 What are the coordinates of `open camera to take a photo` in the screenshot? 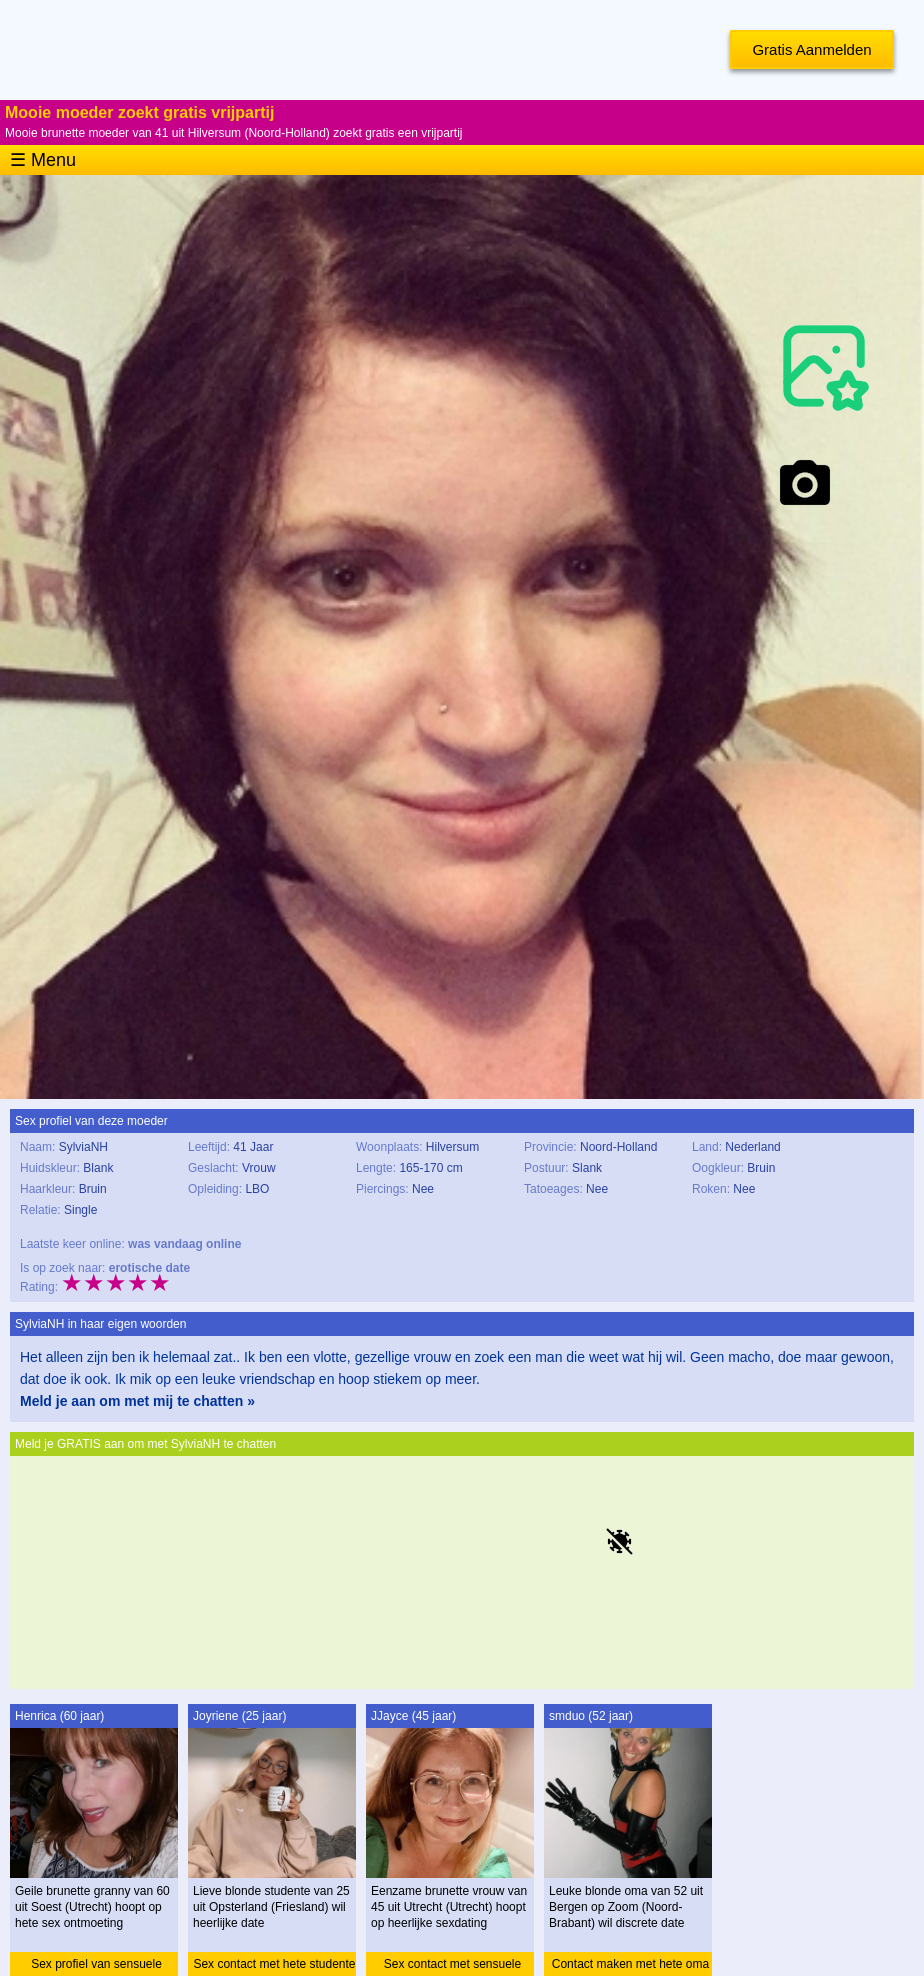 It's located at (805, 485).